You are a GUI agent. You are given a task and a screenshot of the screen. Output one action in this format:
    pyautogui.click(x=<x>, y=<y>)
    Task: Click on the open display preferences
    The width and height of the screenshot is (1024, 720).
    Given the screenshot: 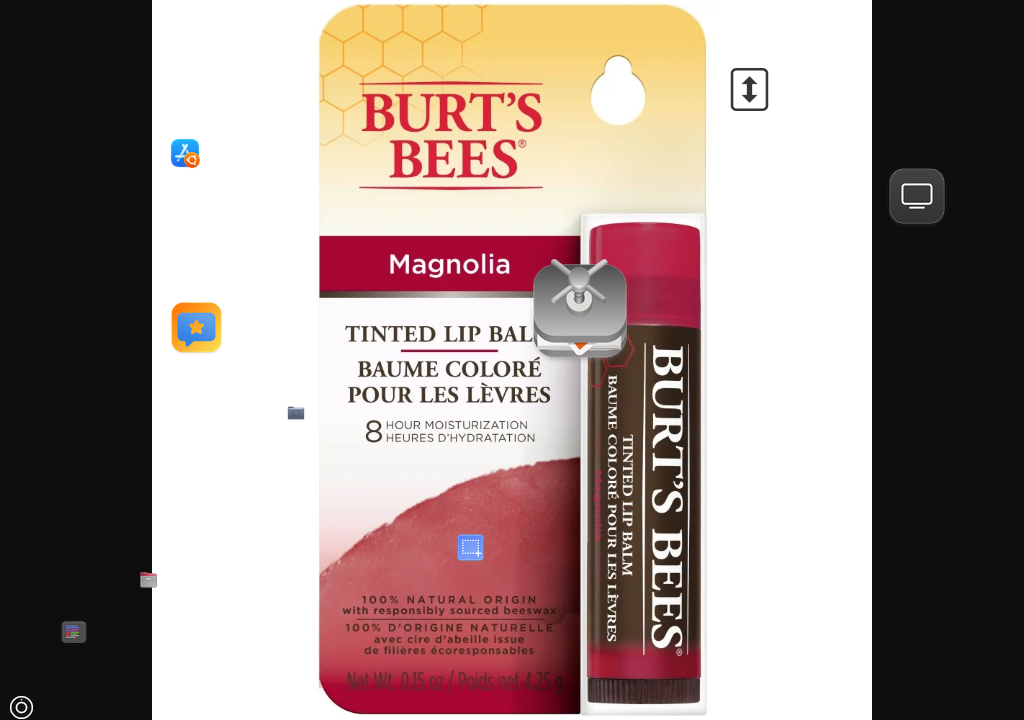 What is the action you would take?
    pyautogui.click(x=917, y=197)
    